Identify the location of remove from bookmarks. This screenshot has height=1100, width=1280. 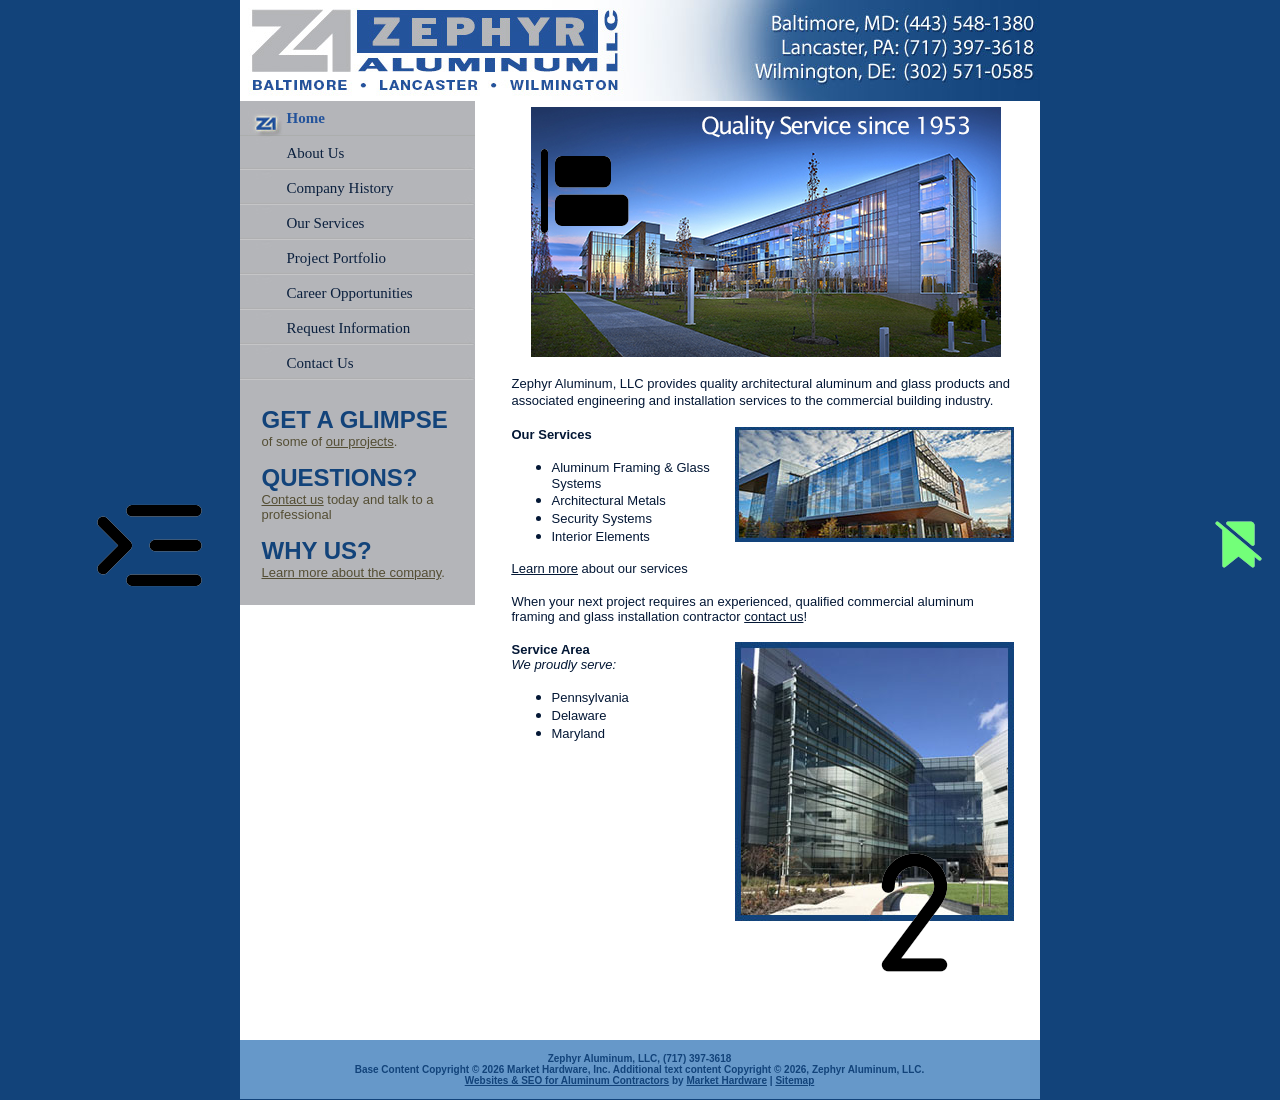
(1238, 544).